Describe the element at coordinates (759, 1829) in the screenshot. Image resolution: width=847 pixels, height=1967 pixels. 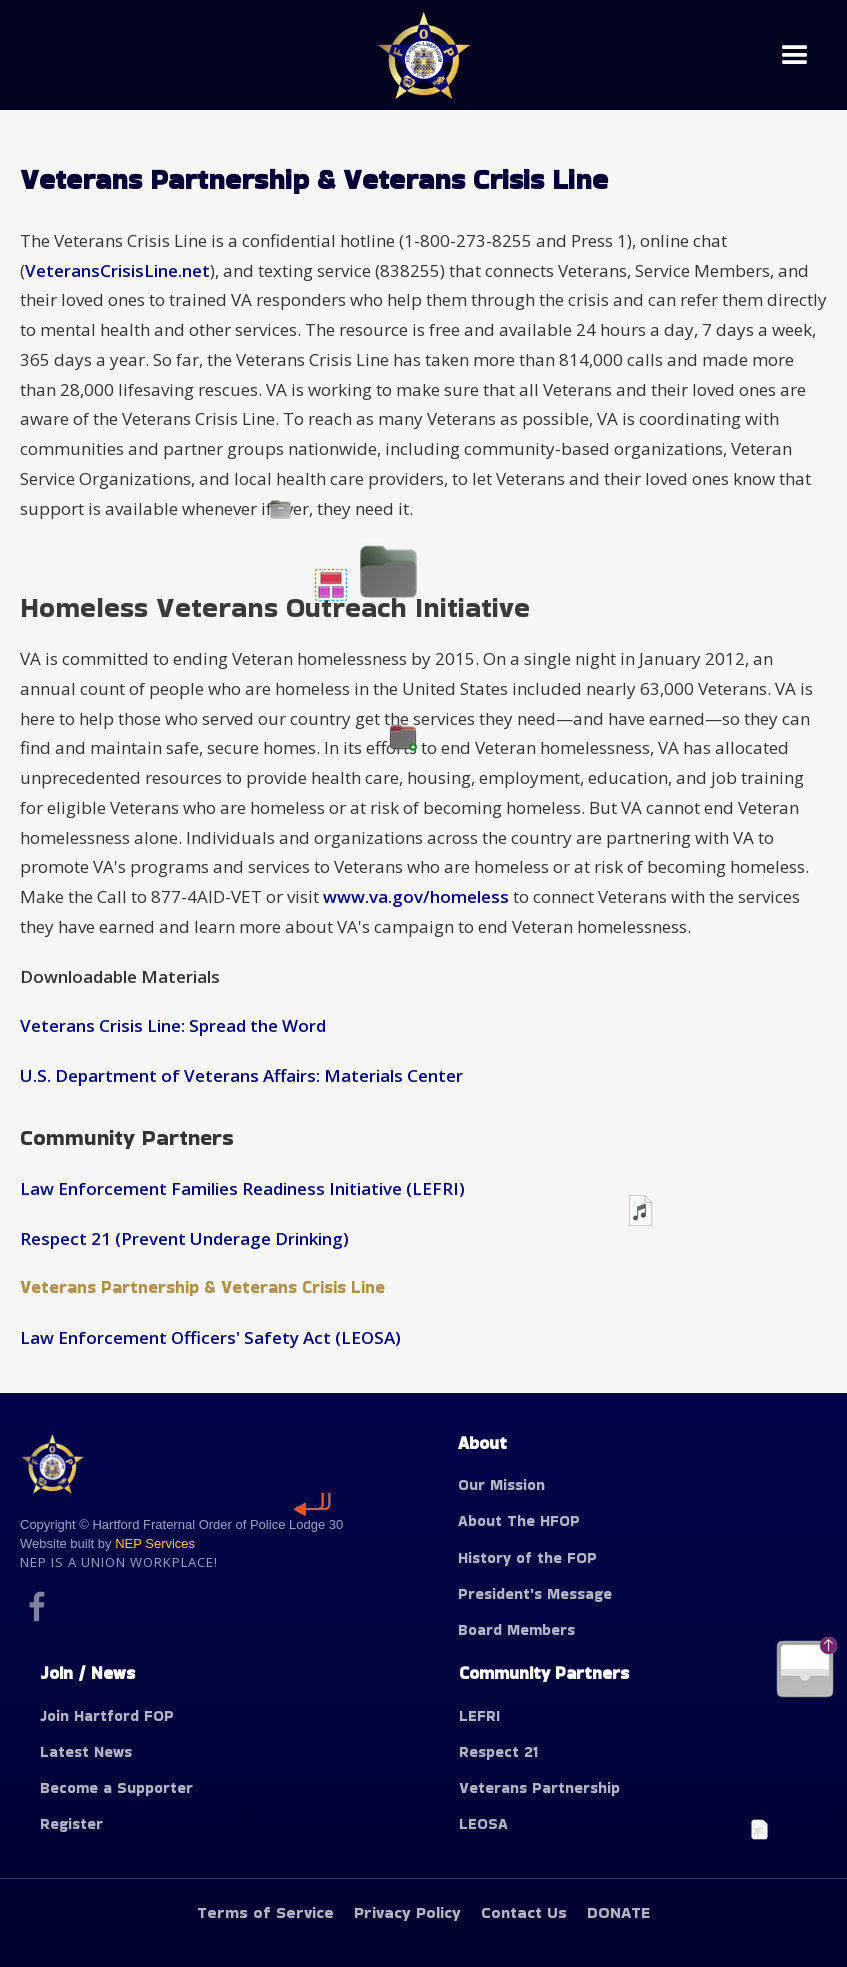
I see `indicates an authors or contributors file` at that location.